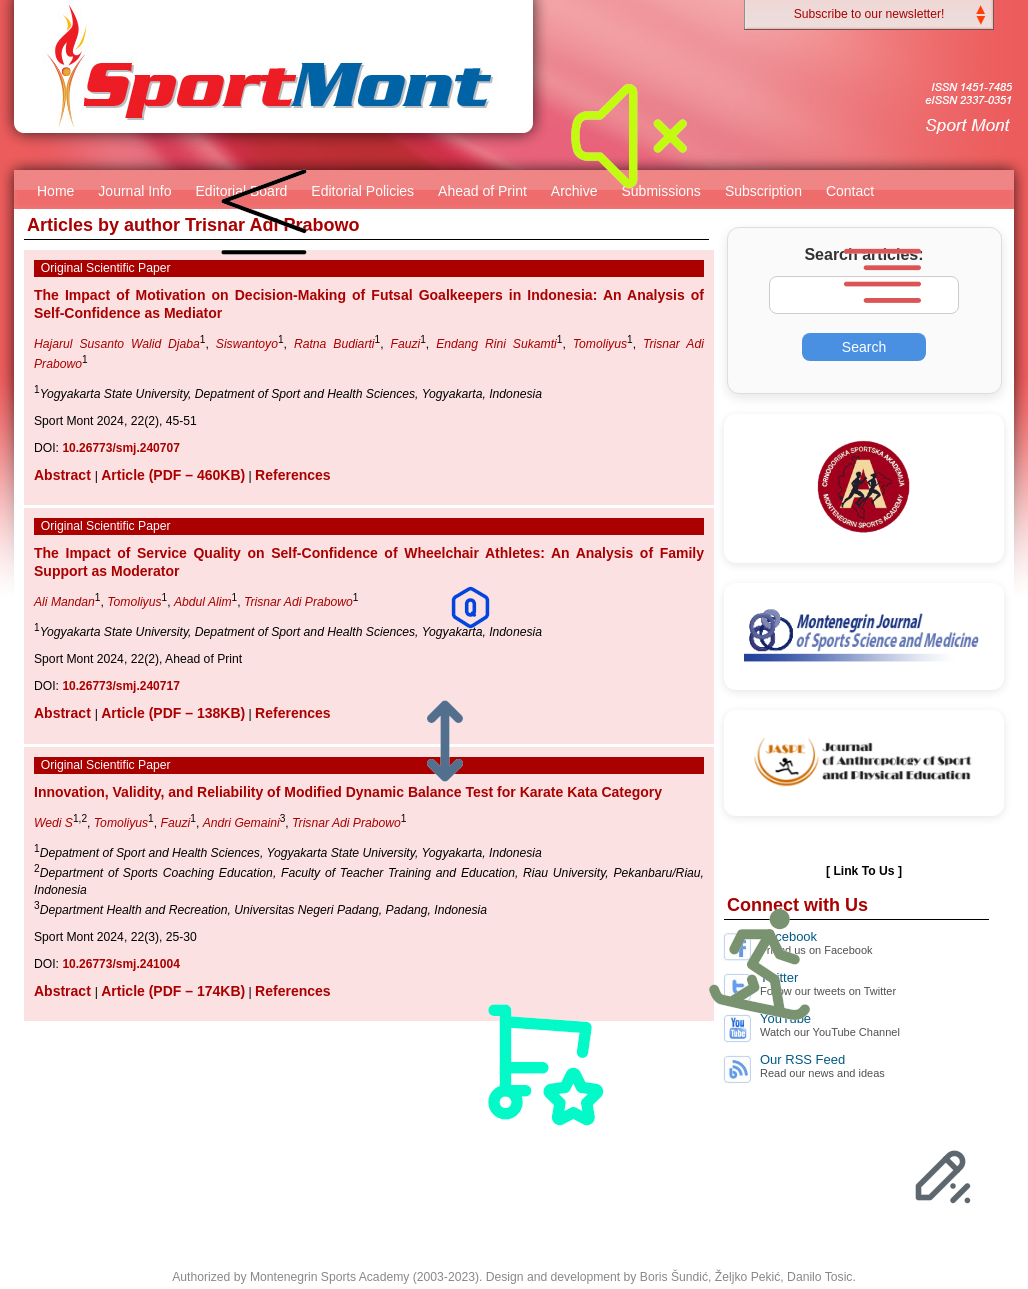 The image size is (1028, 1289). What do you see at coordinates (266, 214) in the screenshot?
I see `less than or equal to mathematical operator` at bounding box center [266, 214].